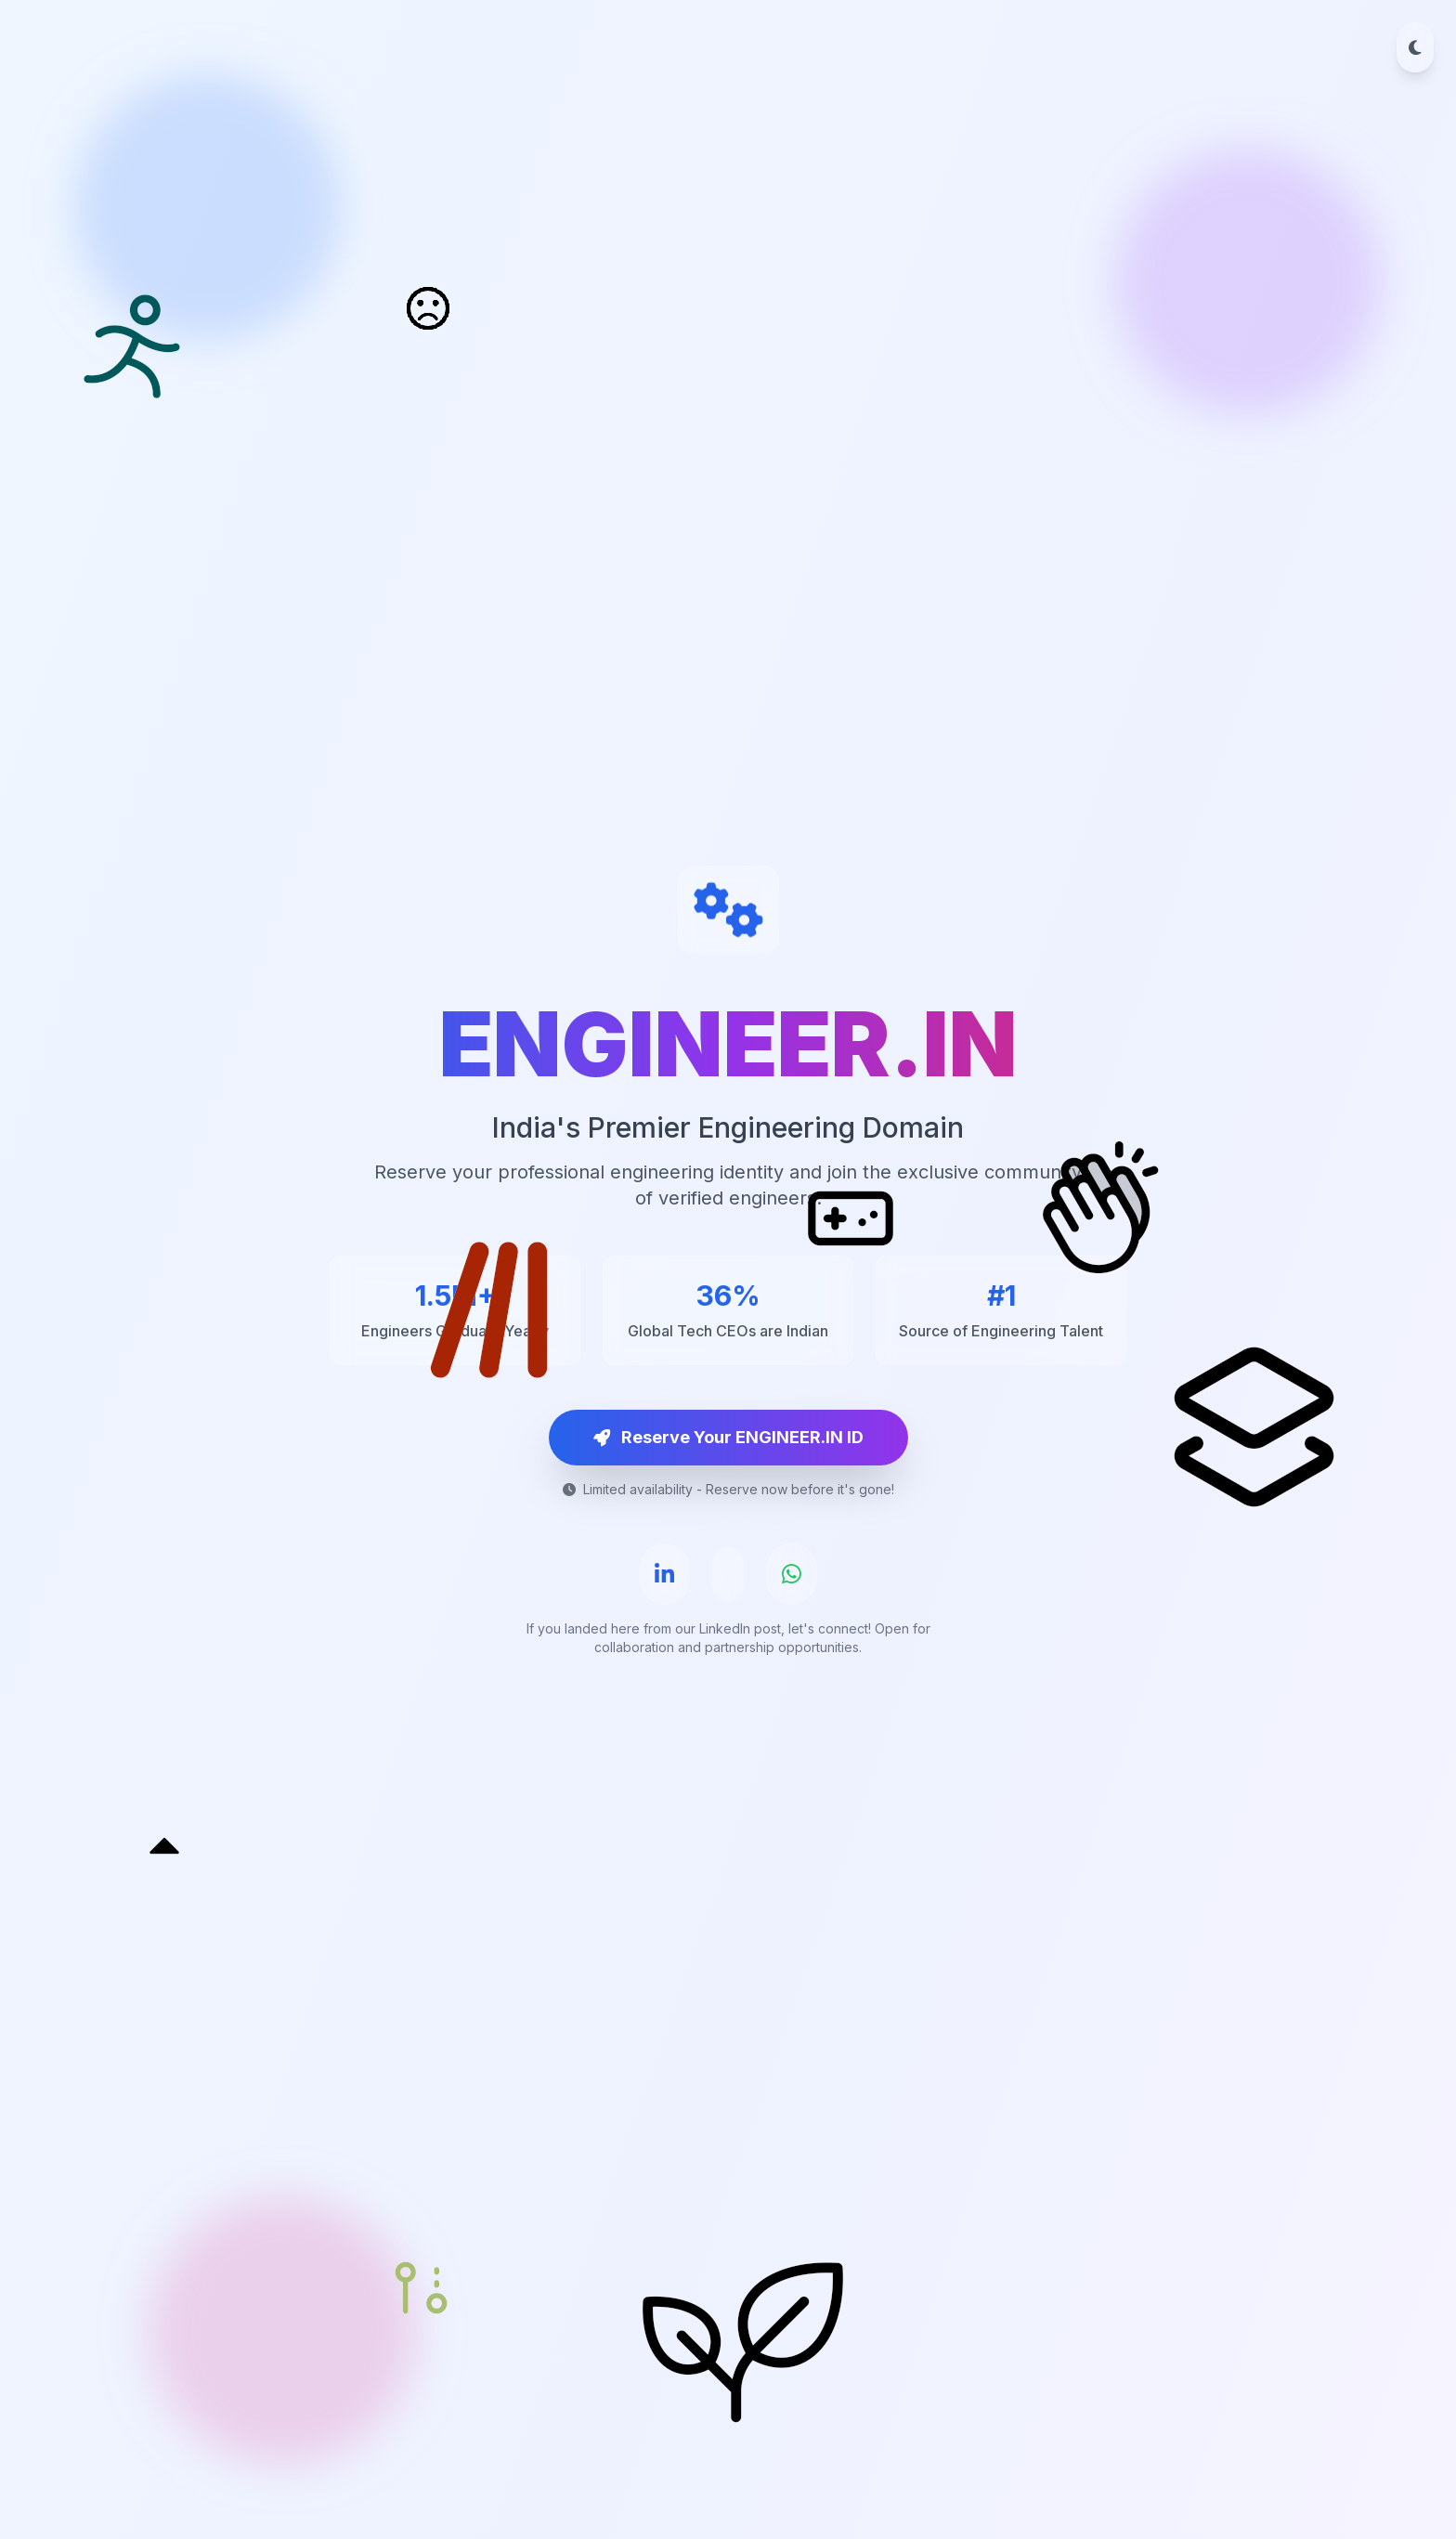  Describe the element at coordinates (428, 308) in the screenshot. I see `rate your experience as negative` at that location.